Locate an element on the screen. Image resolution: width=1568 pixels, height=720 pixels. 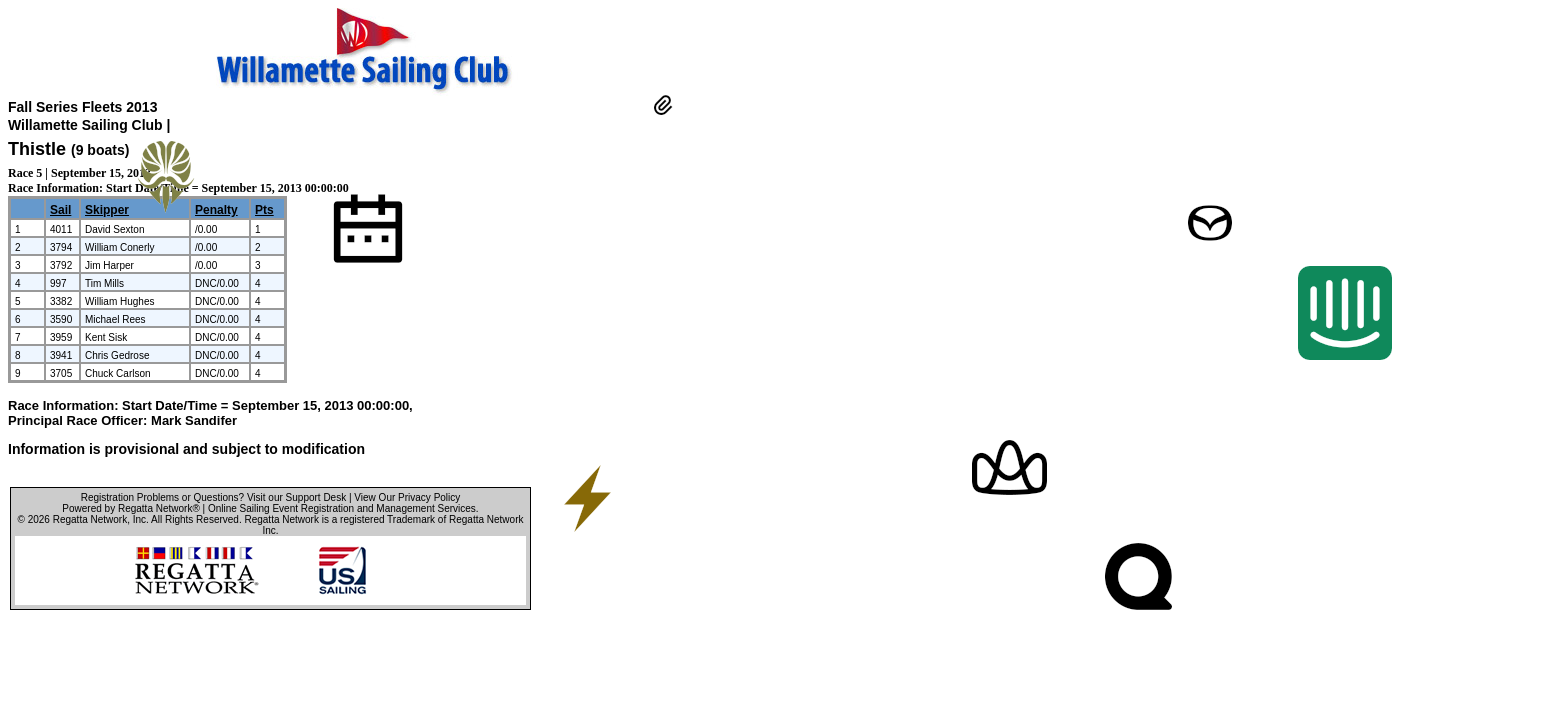
view calendar or schedule is located at coordinates (368, 232).